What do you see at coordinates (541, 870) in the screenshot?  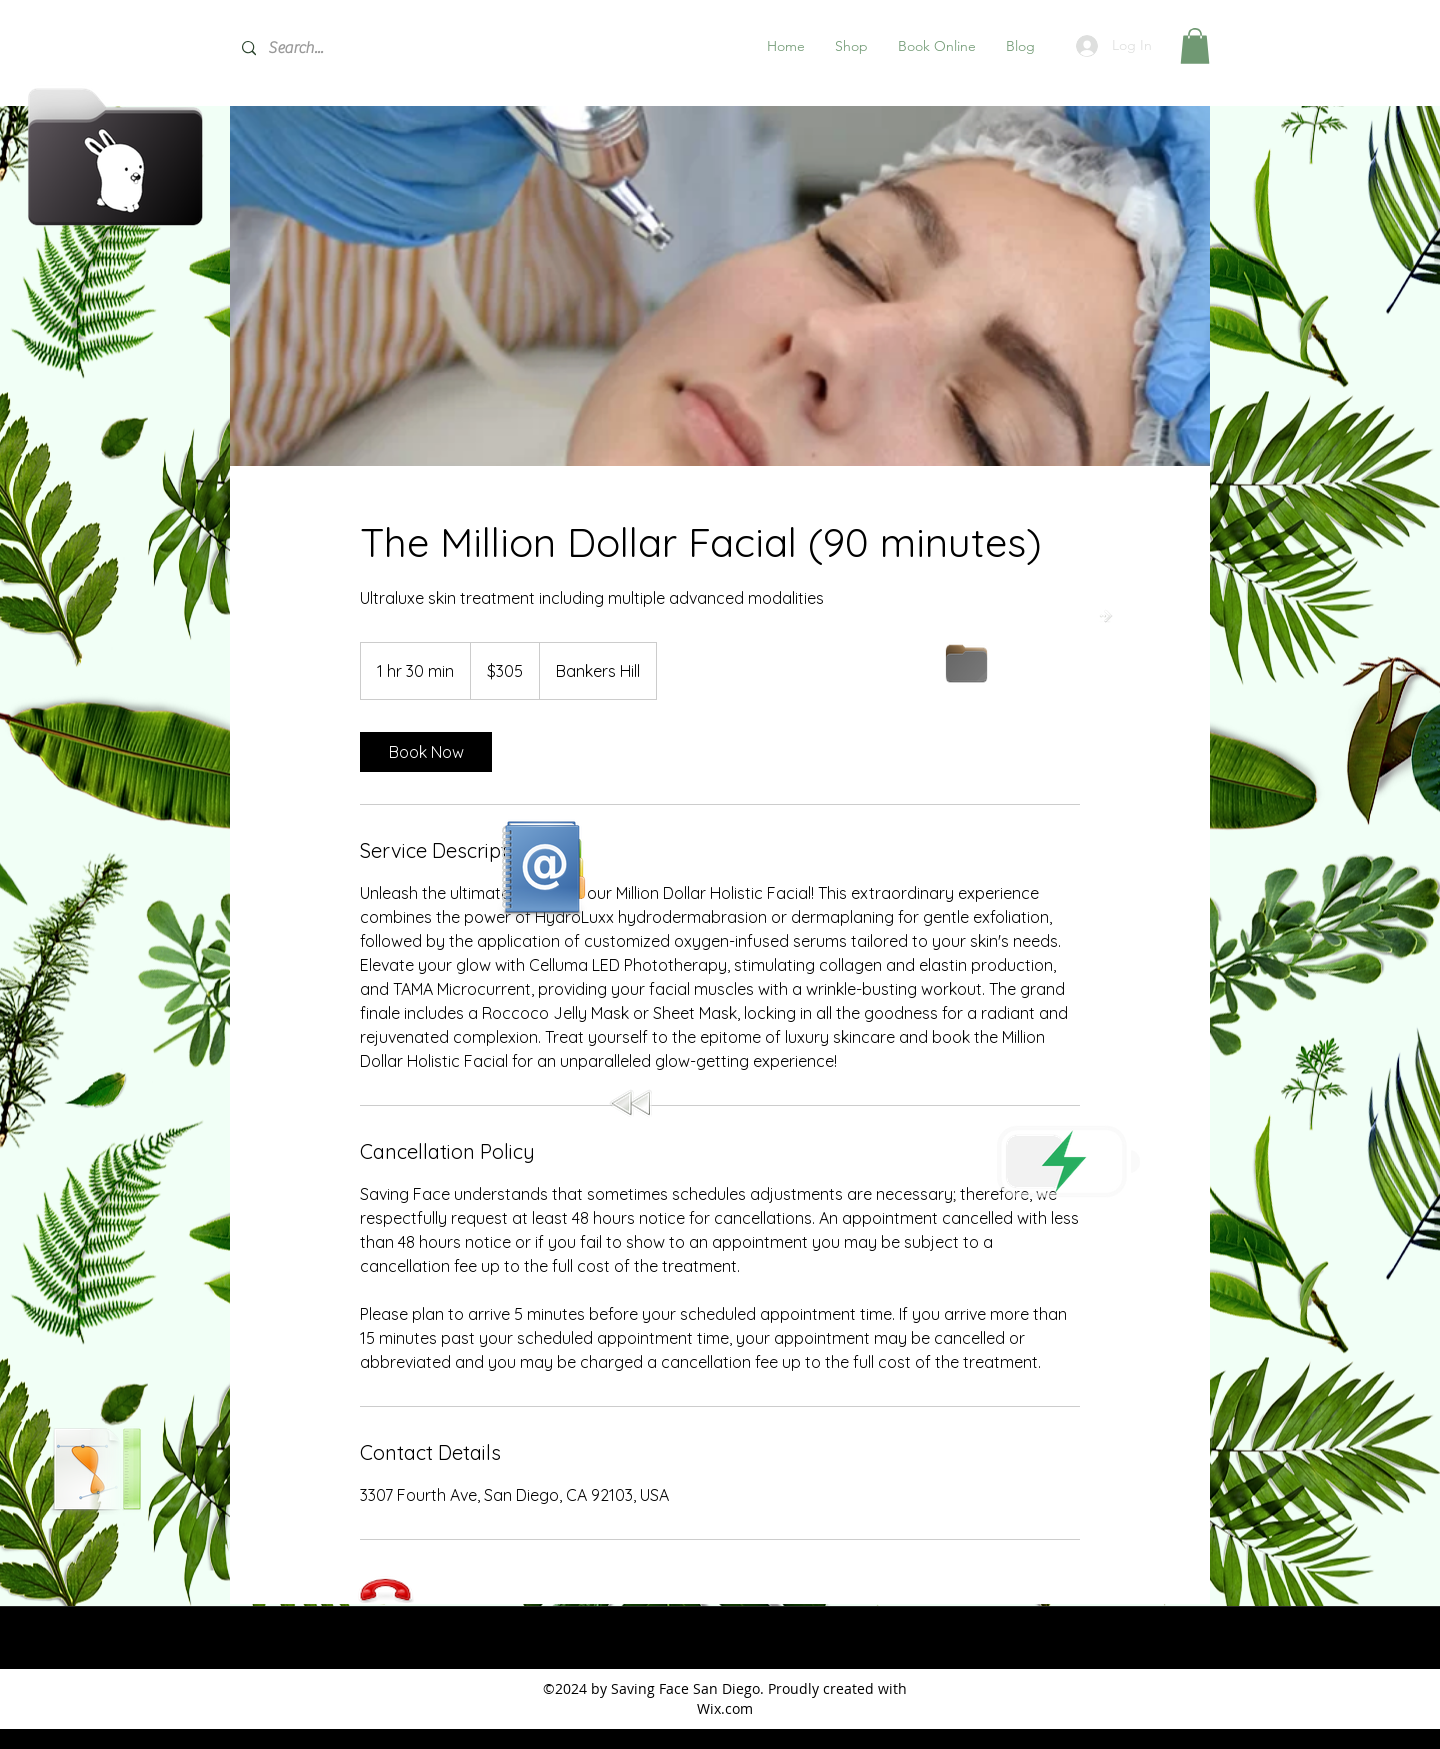 I see `open your address book or contacts` at bounding box center [541, 870].